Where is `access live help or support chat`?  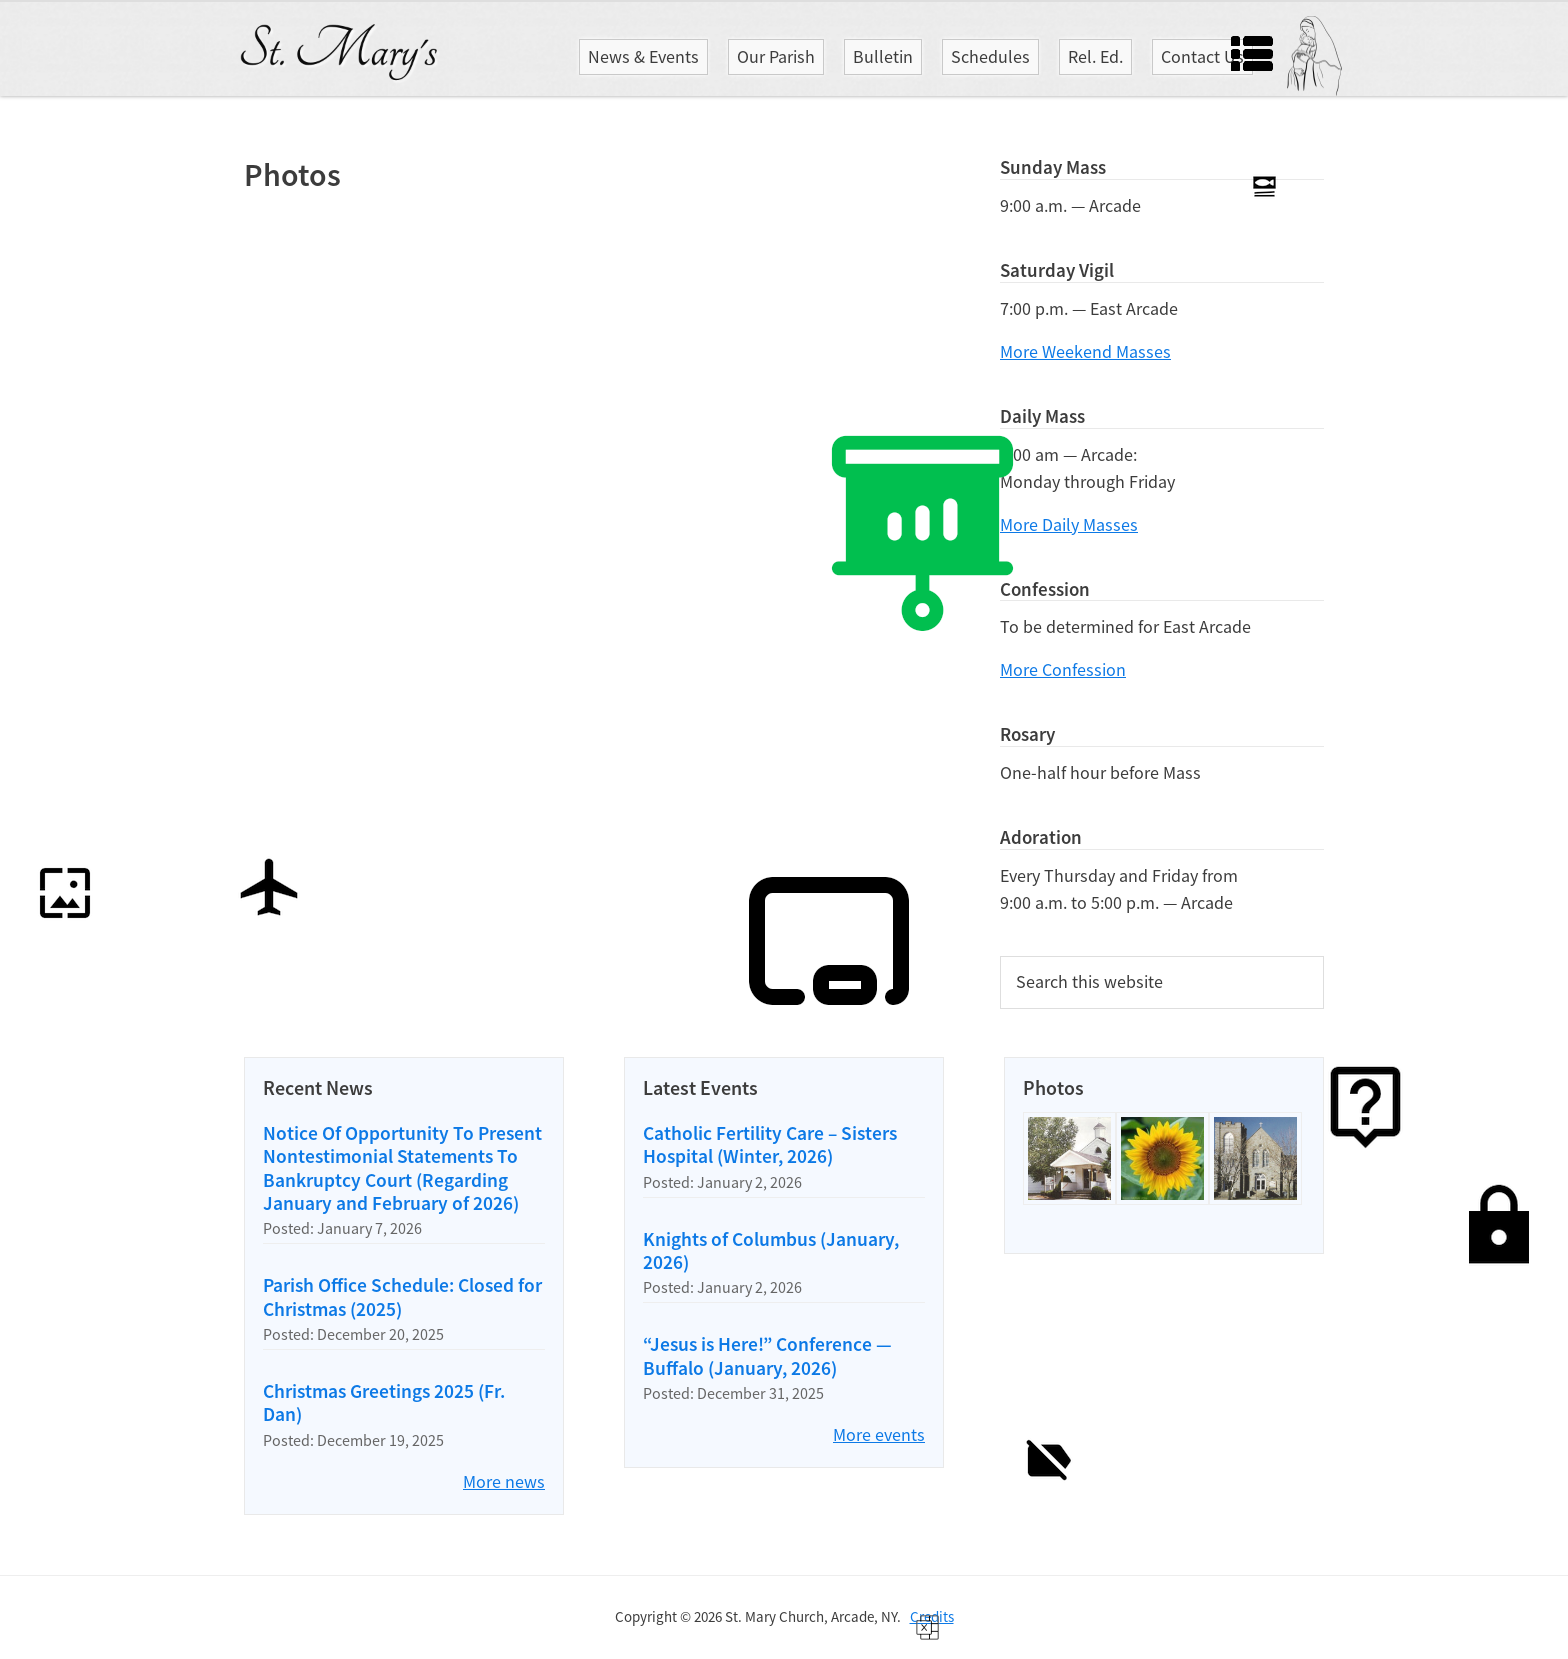
access live help or support chat is located at coordinates (1365, 1105).